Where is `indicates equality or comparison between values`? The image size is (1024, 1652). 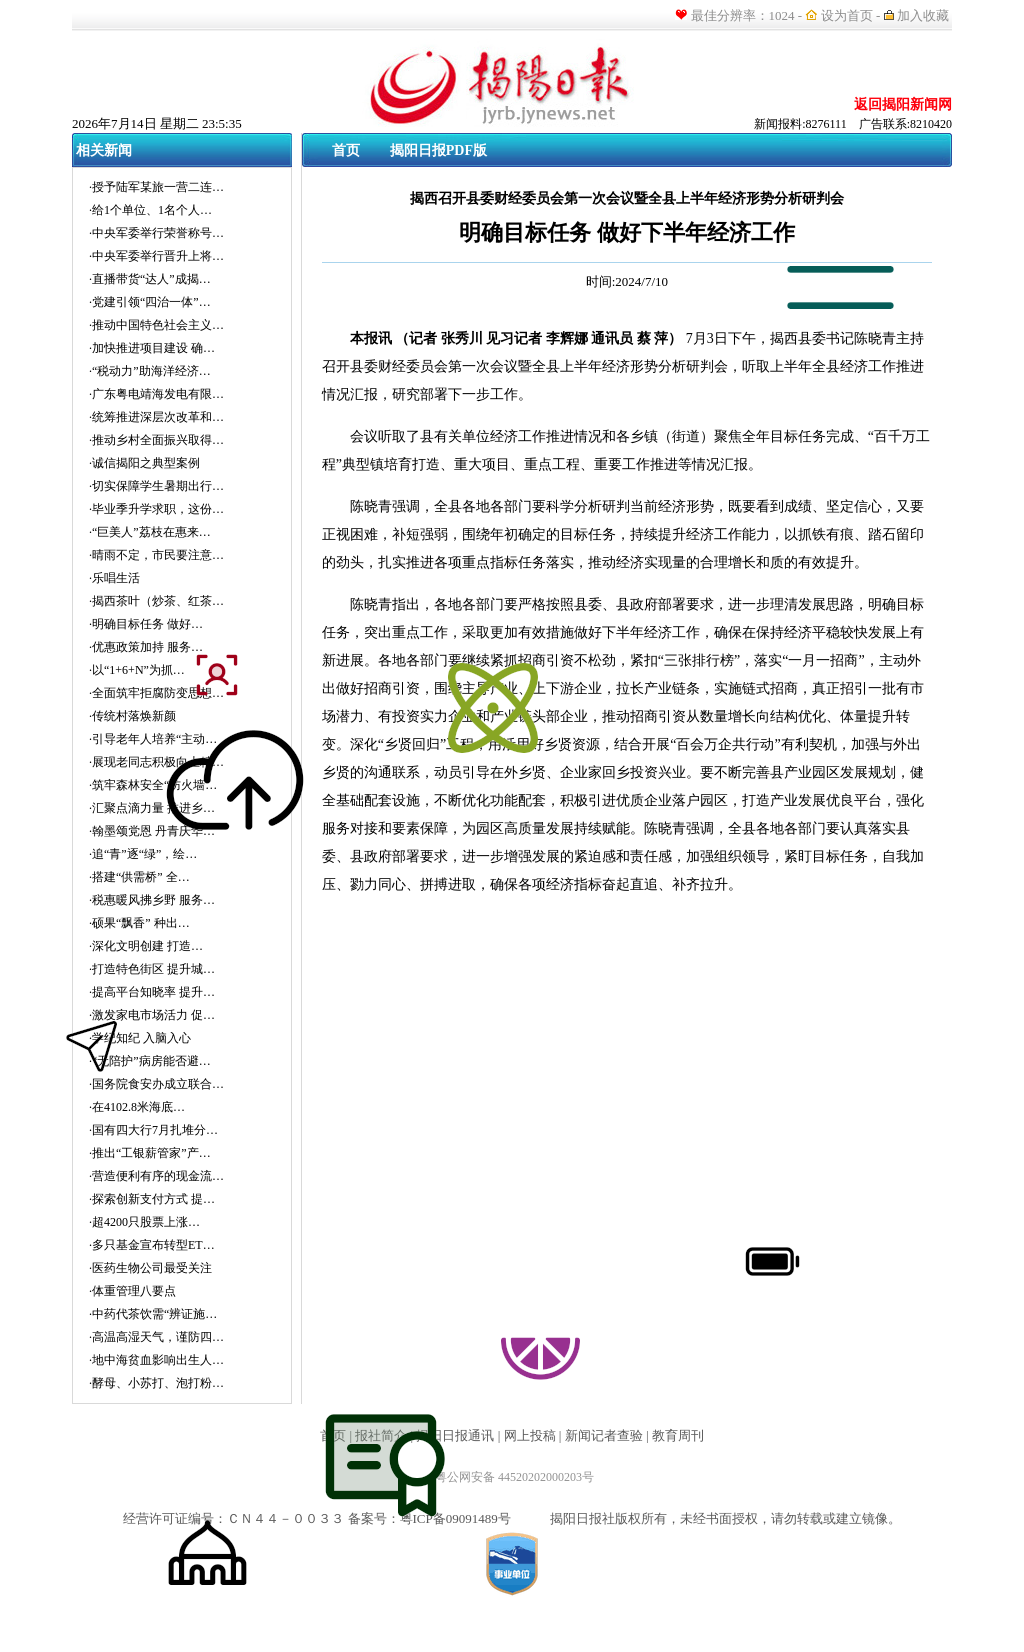 indicates equality or comparison between values is located at coordinates (840, 287).